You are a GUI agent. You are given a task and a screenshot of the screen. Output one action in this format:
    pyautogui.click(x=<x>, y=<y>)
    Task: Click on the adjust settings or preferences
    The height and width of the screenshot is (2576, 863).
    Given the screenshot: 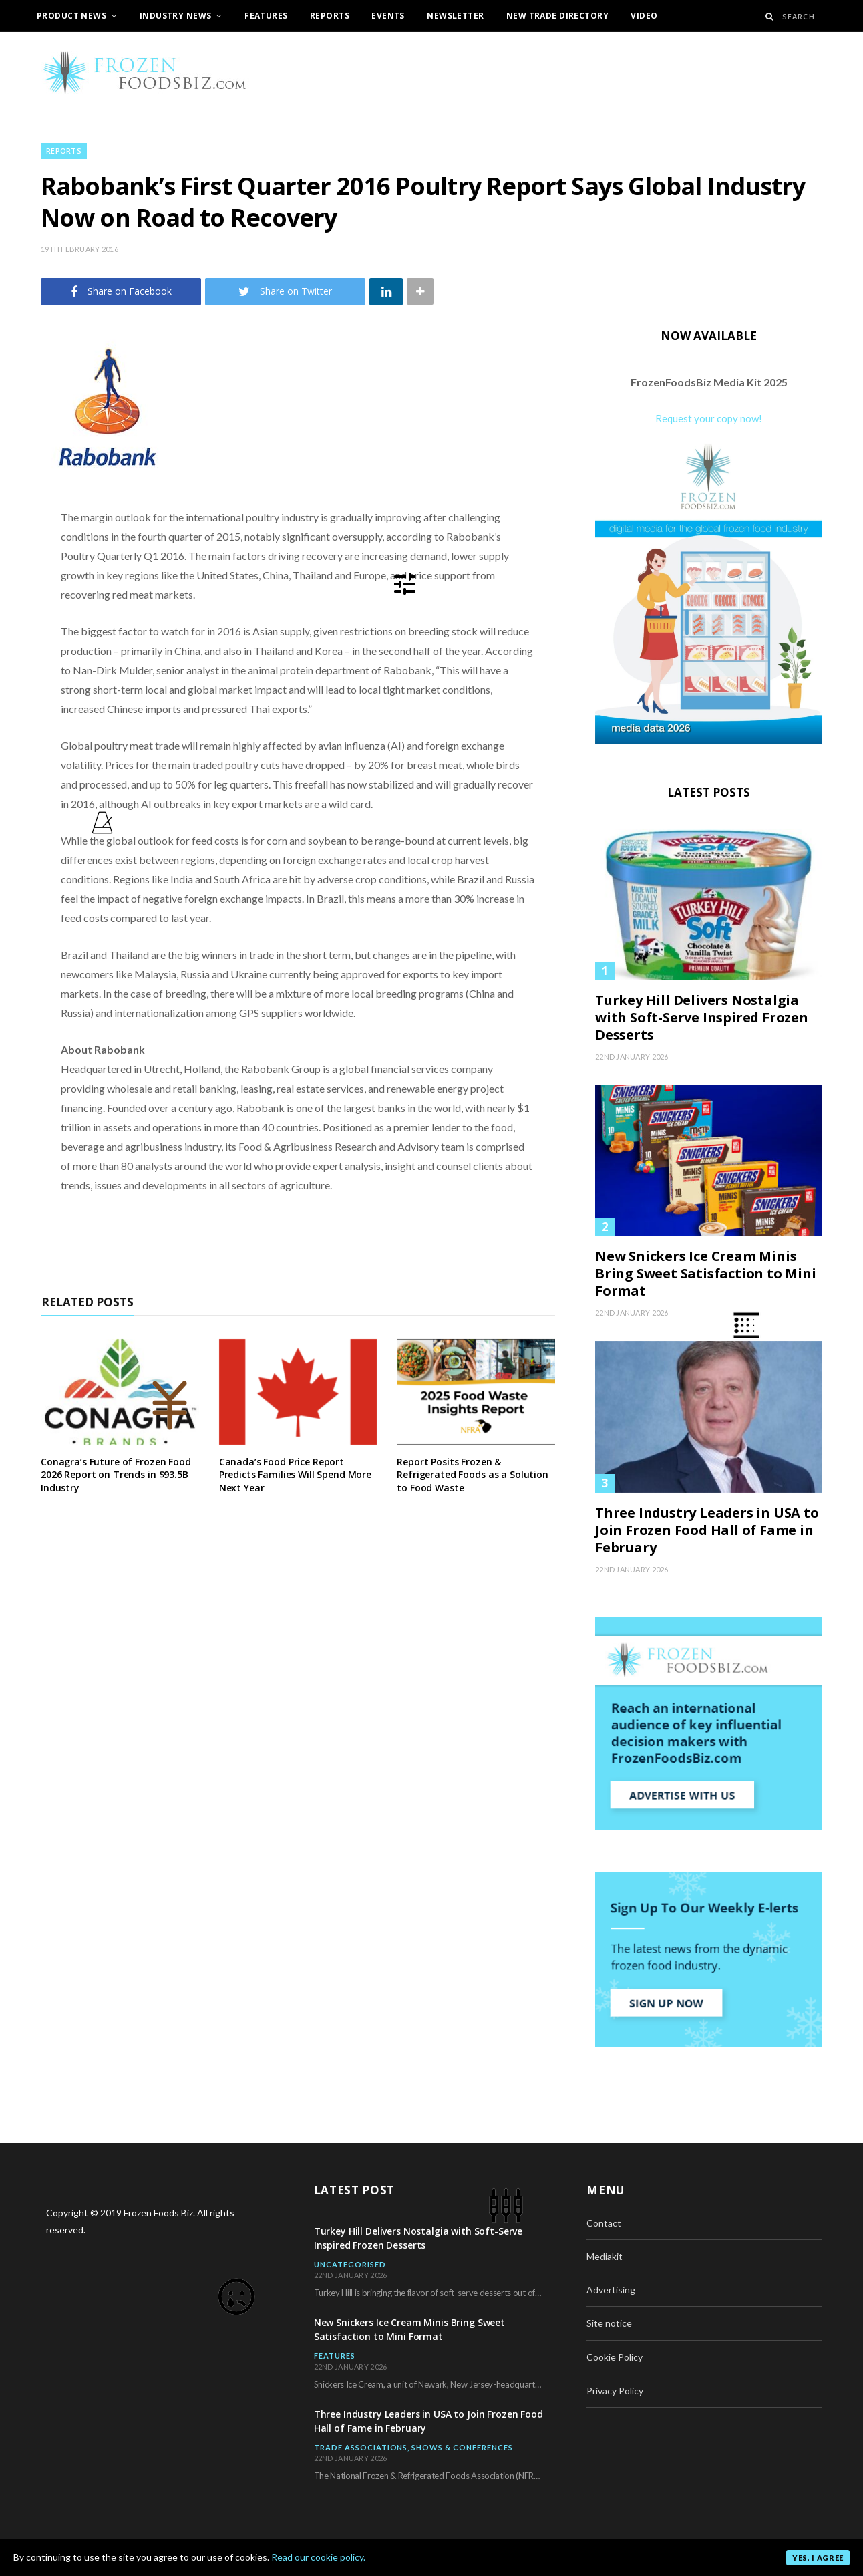 What is the action you would take?
    pyautogui.click(x=405, y=584)
    